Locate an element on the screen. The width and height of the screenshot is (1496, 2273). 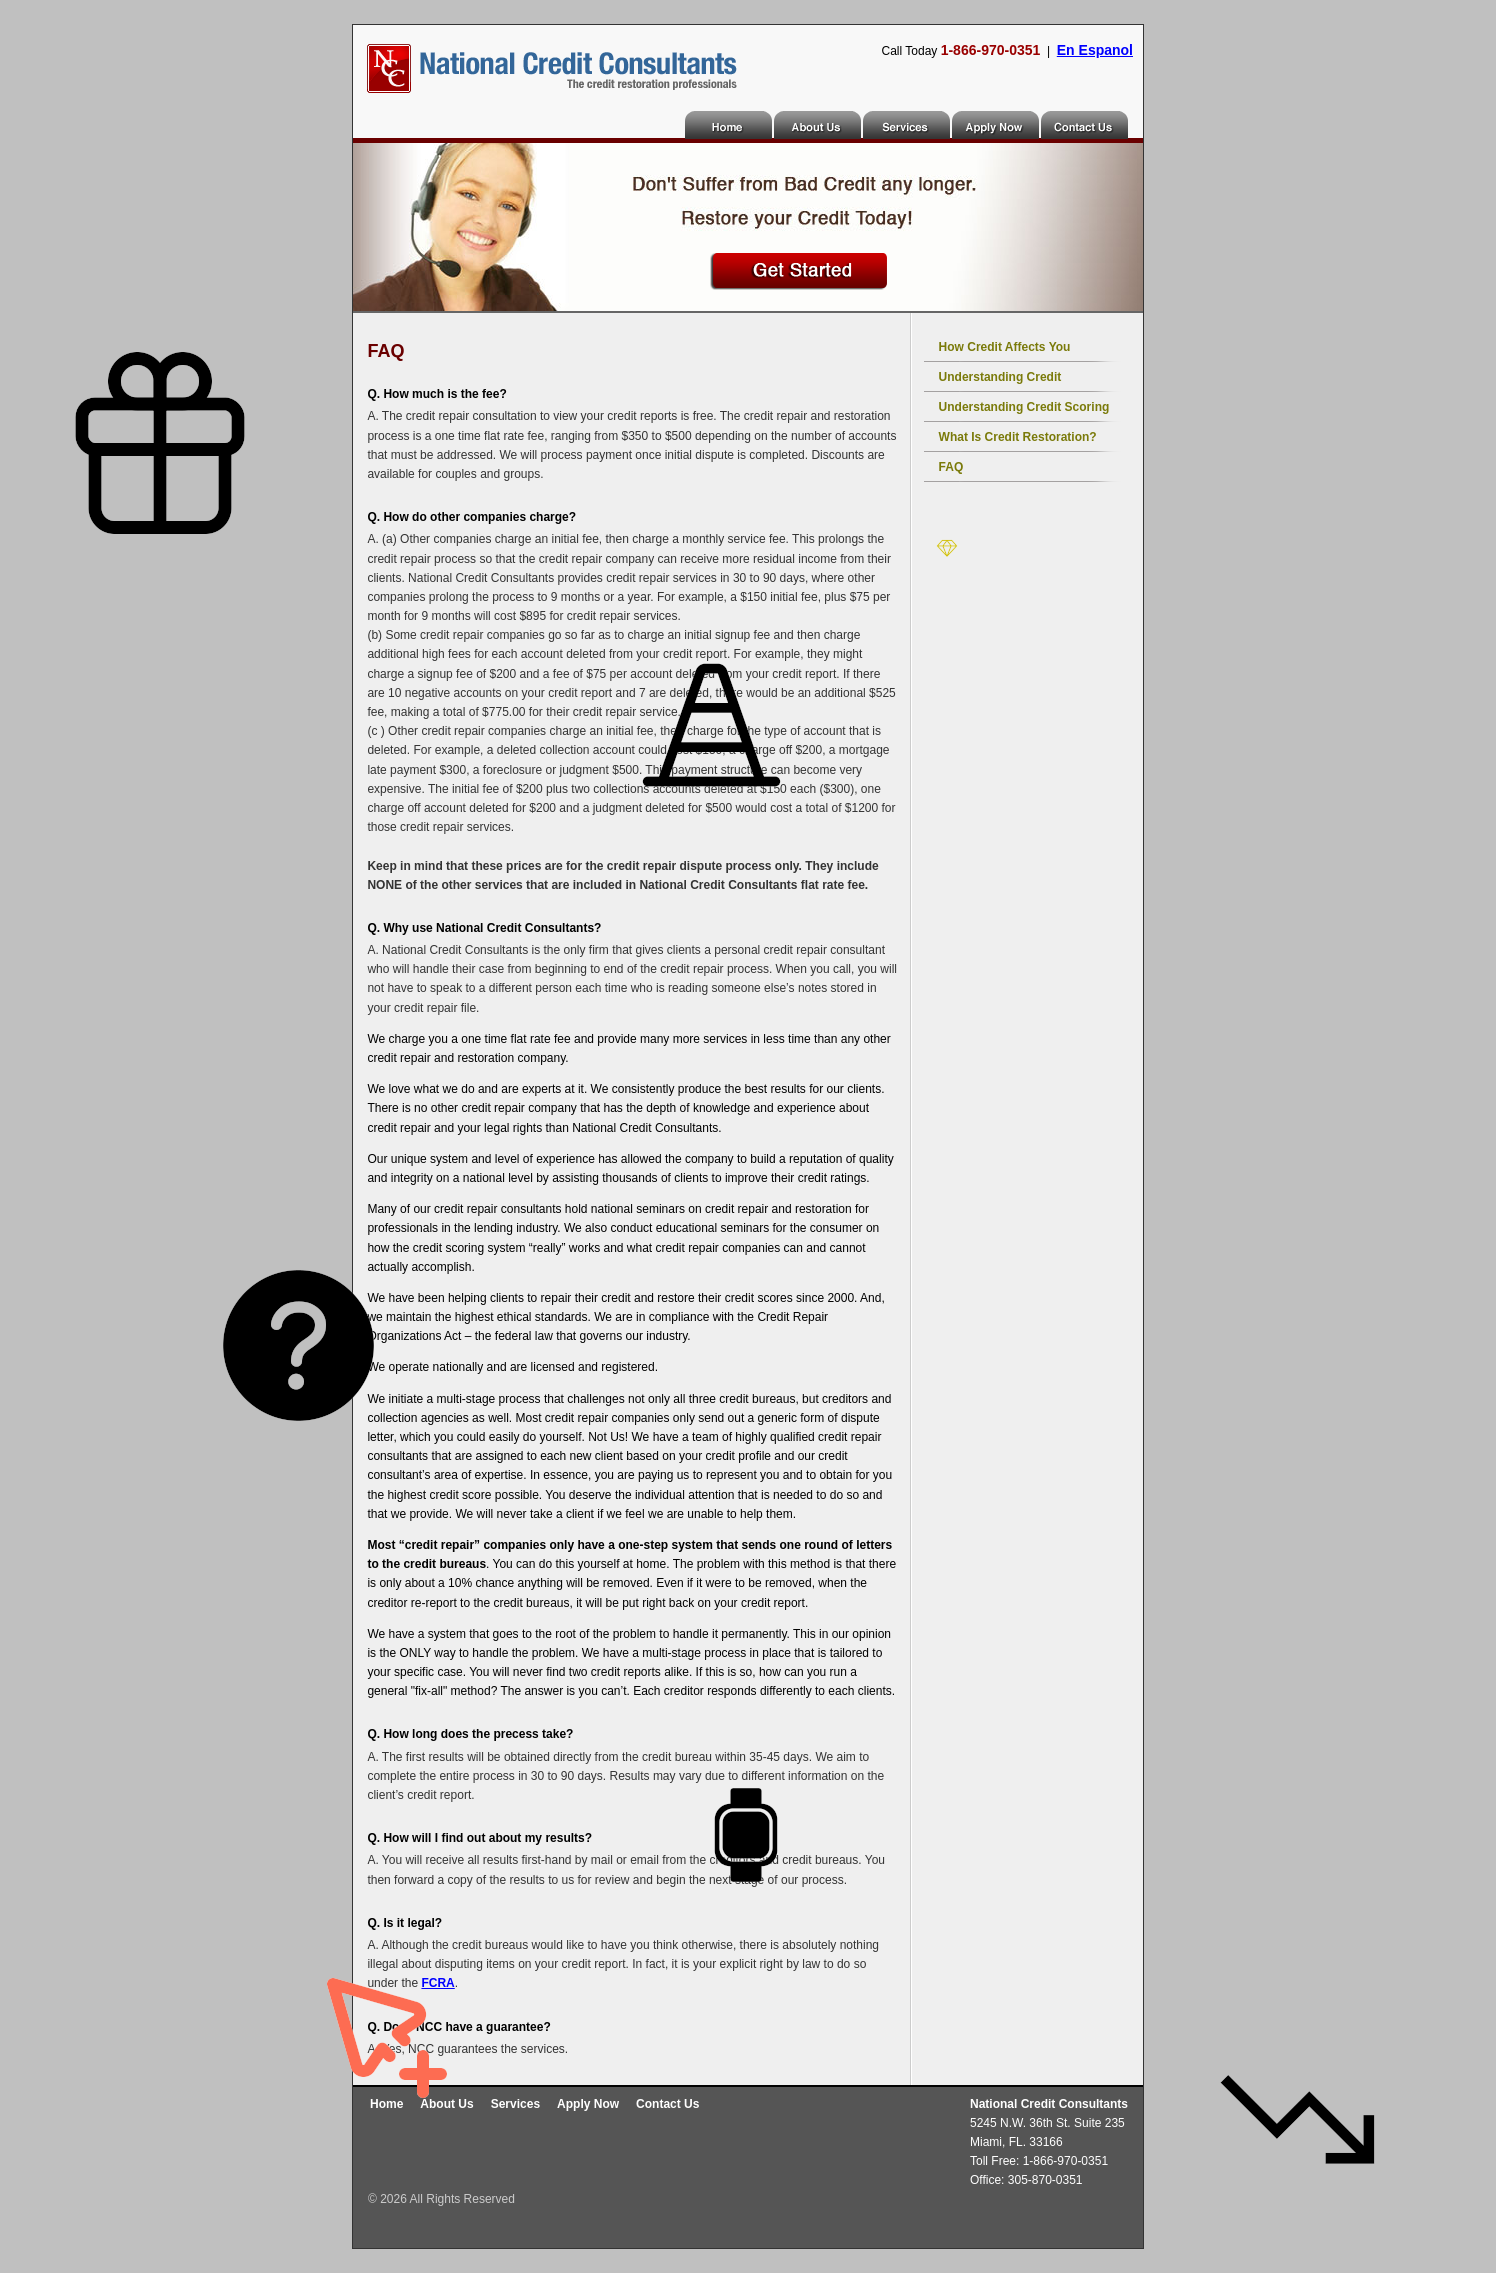
view or redeem a gift is located at coordinates (160, 443).